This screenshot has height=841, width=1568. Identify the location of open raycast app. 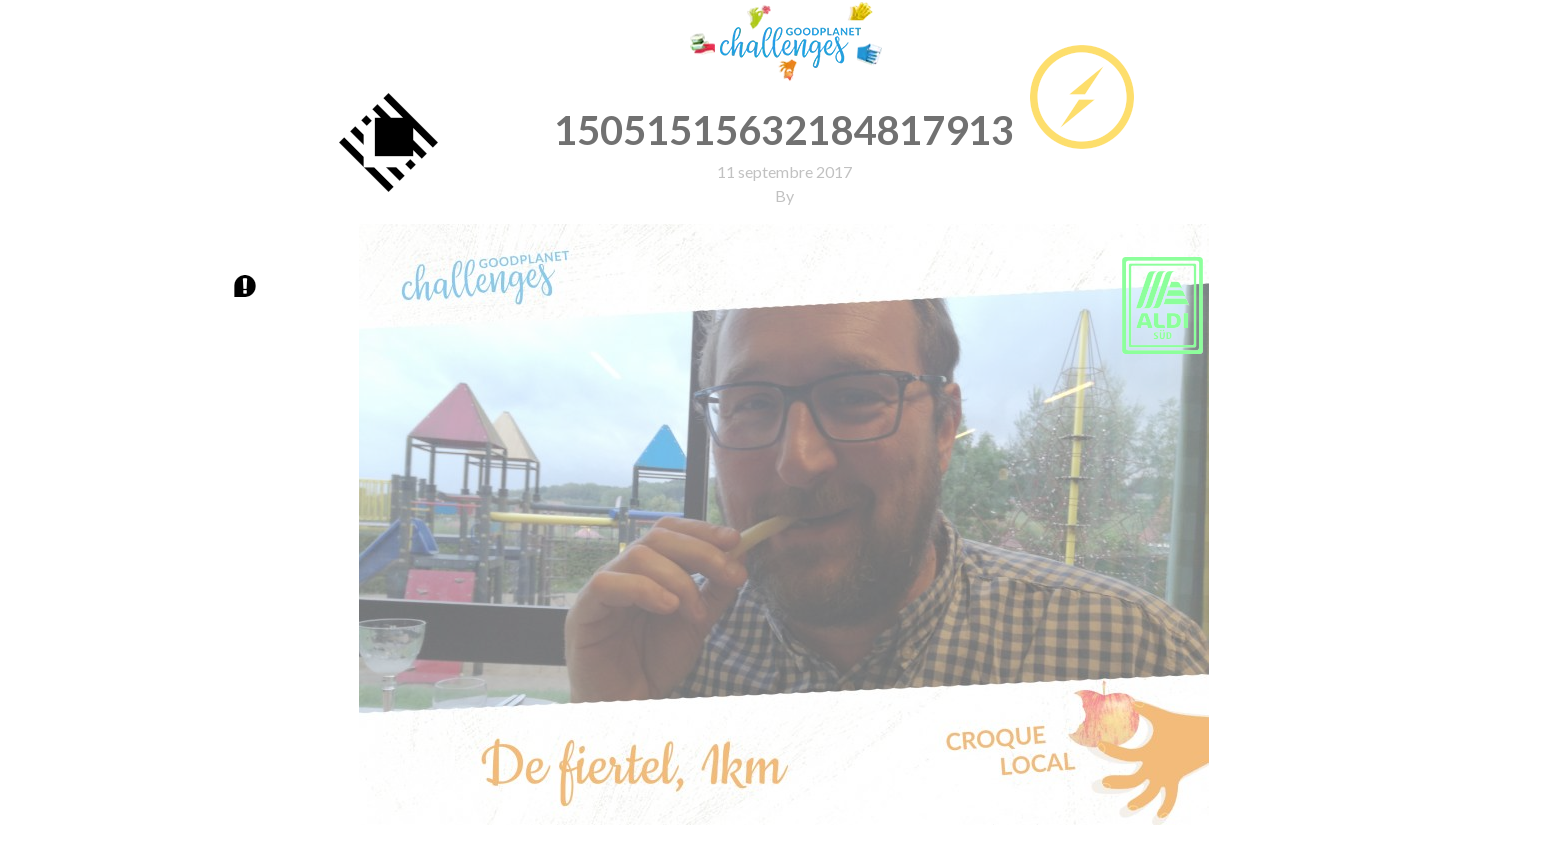
(388, 142).